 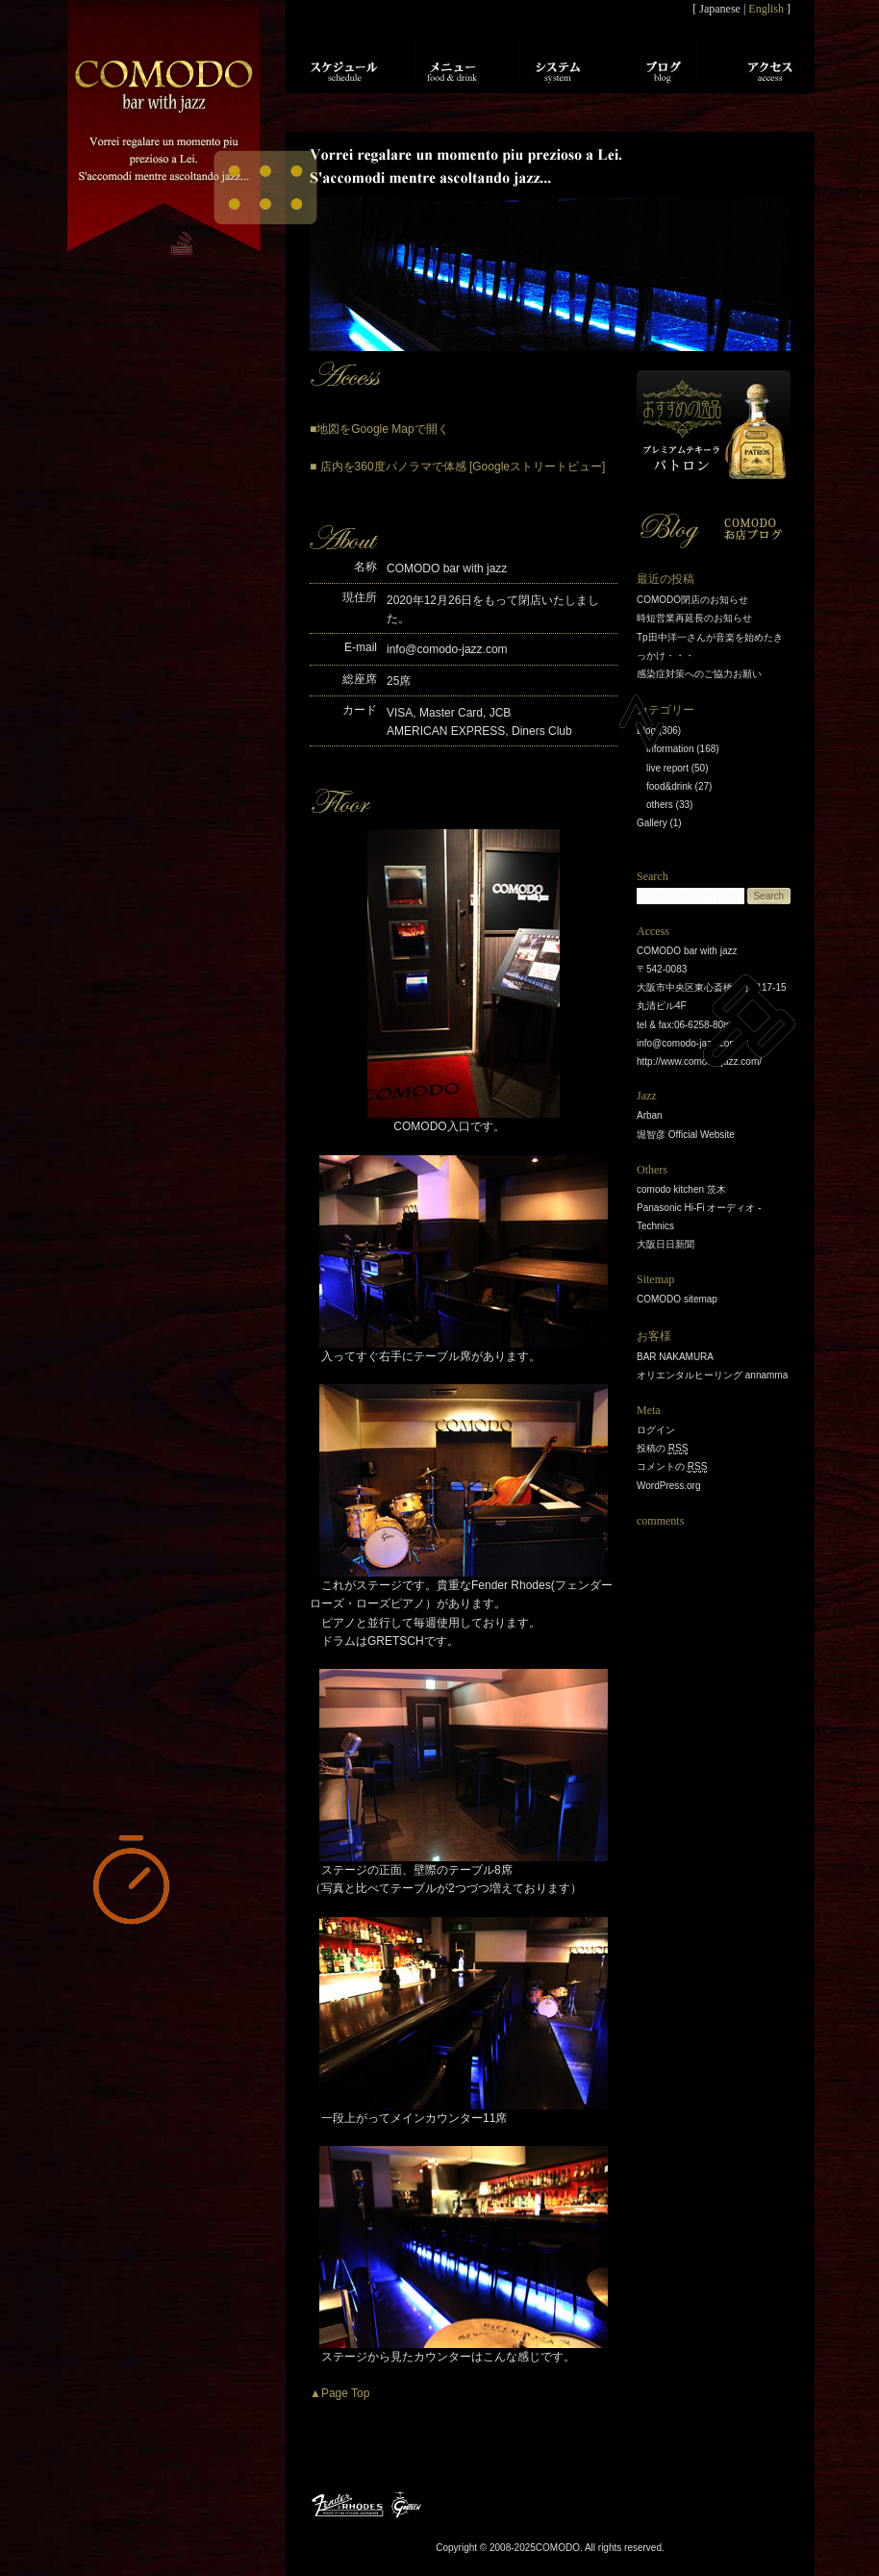 What do you see at coordinates (641, 722) in the screenshot?
I see `connect to strava fitness tracking` at bounding box center [641, 722].